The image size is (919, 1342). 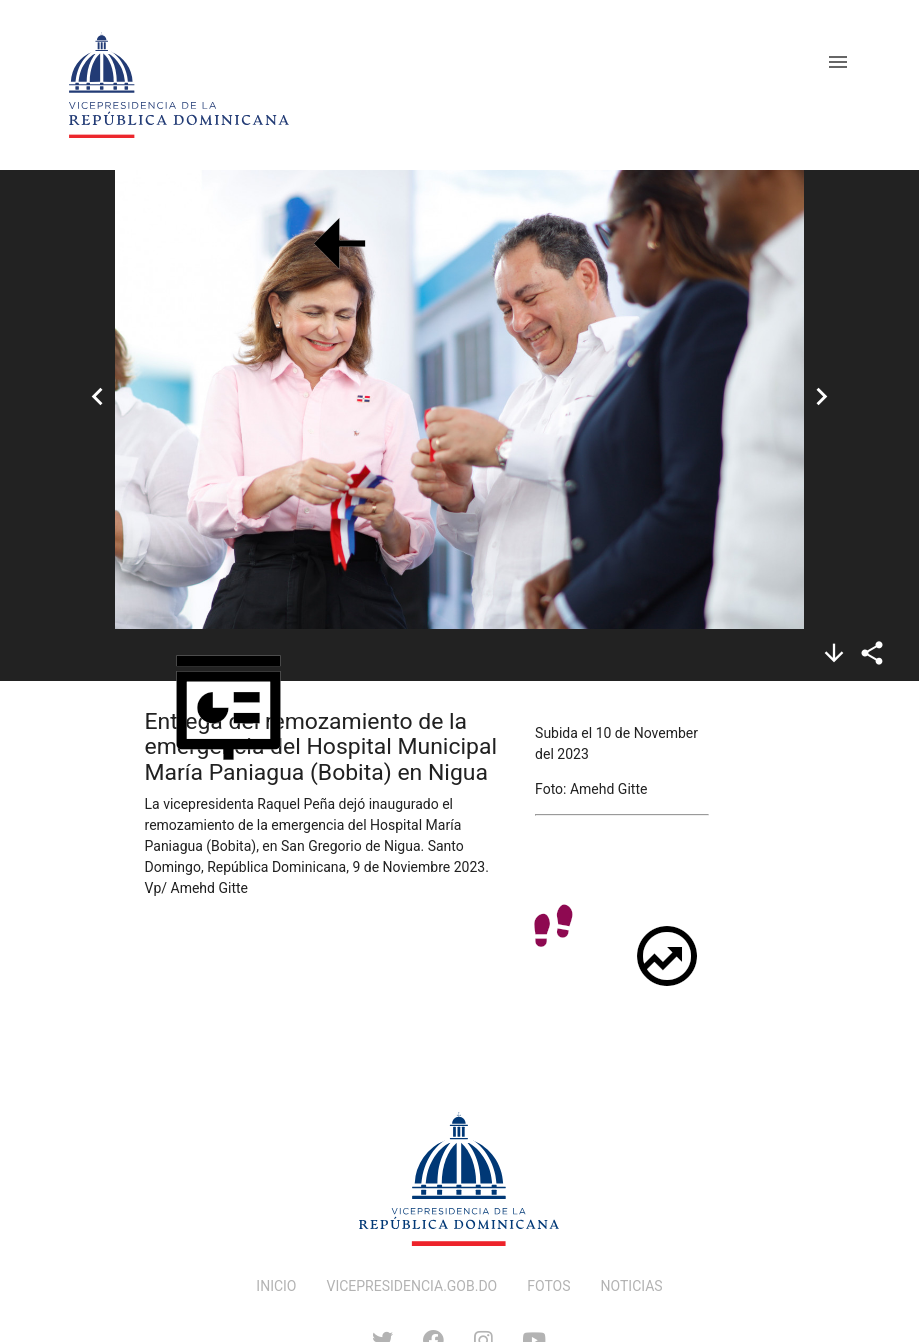 I want to click on go back to the previous screen, so click(x=339, y=243).